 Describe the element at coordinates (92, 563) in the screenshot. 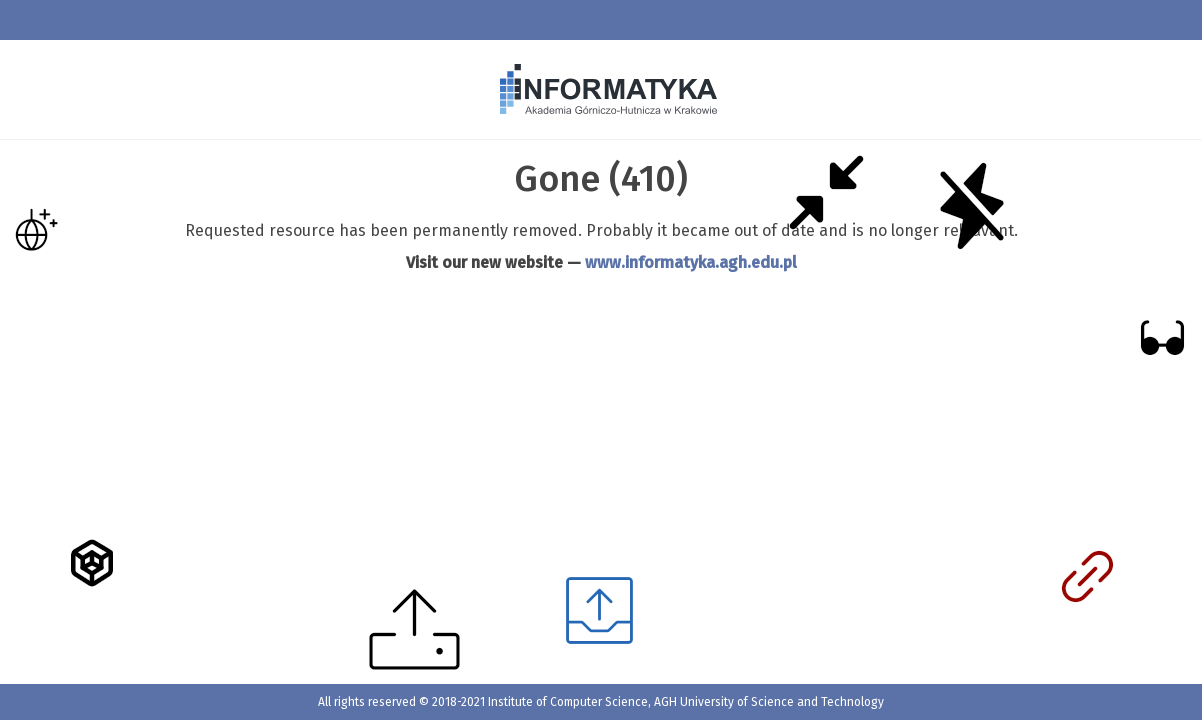

I see `view 3d model or object` at that location.